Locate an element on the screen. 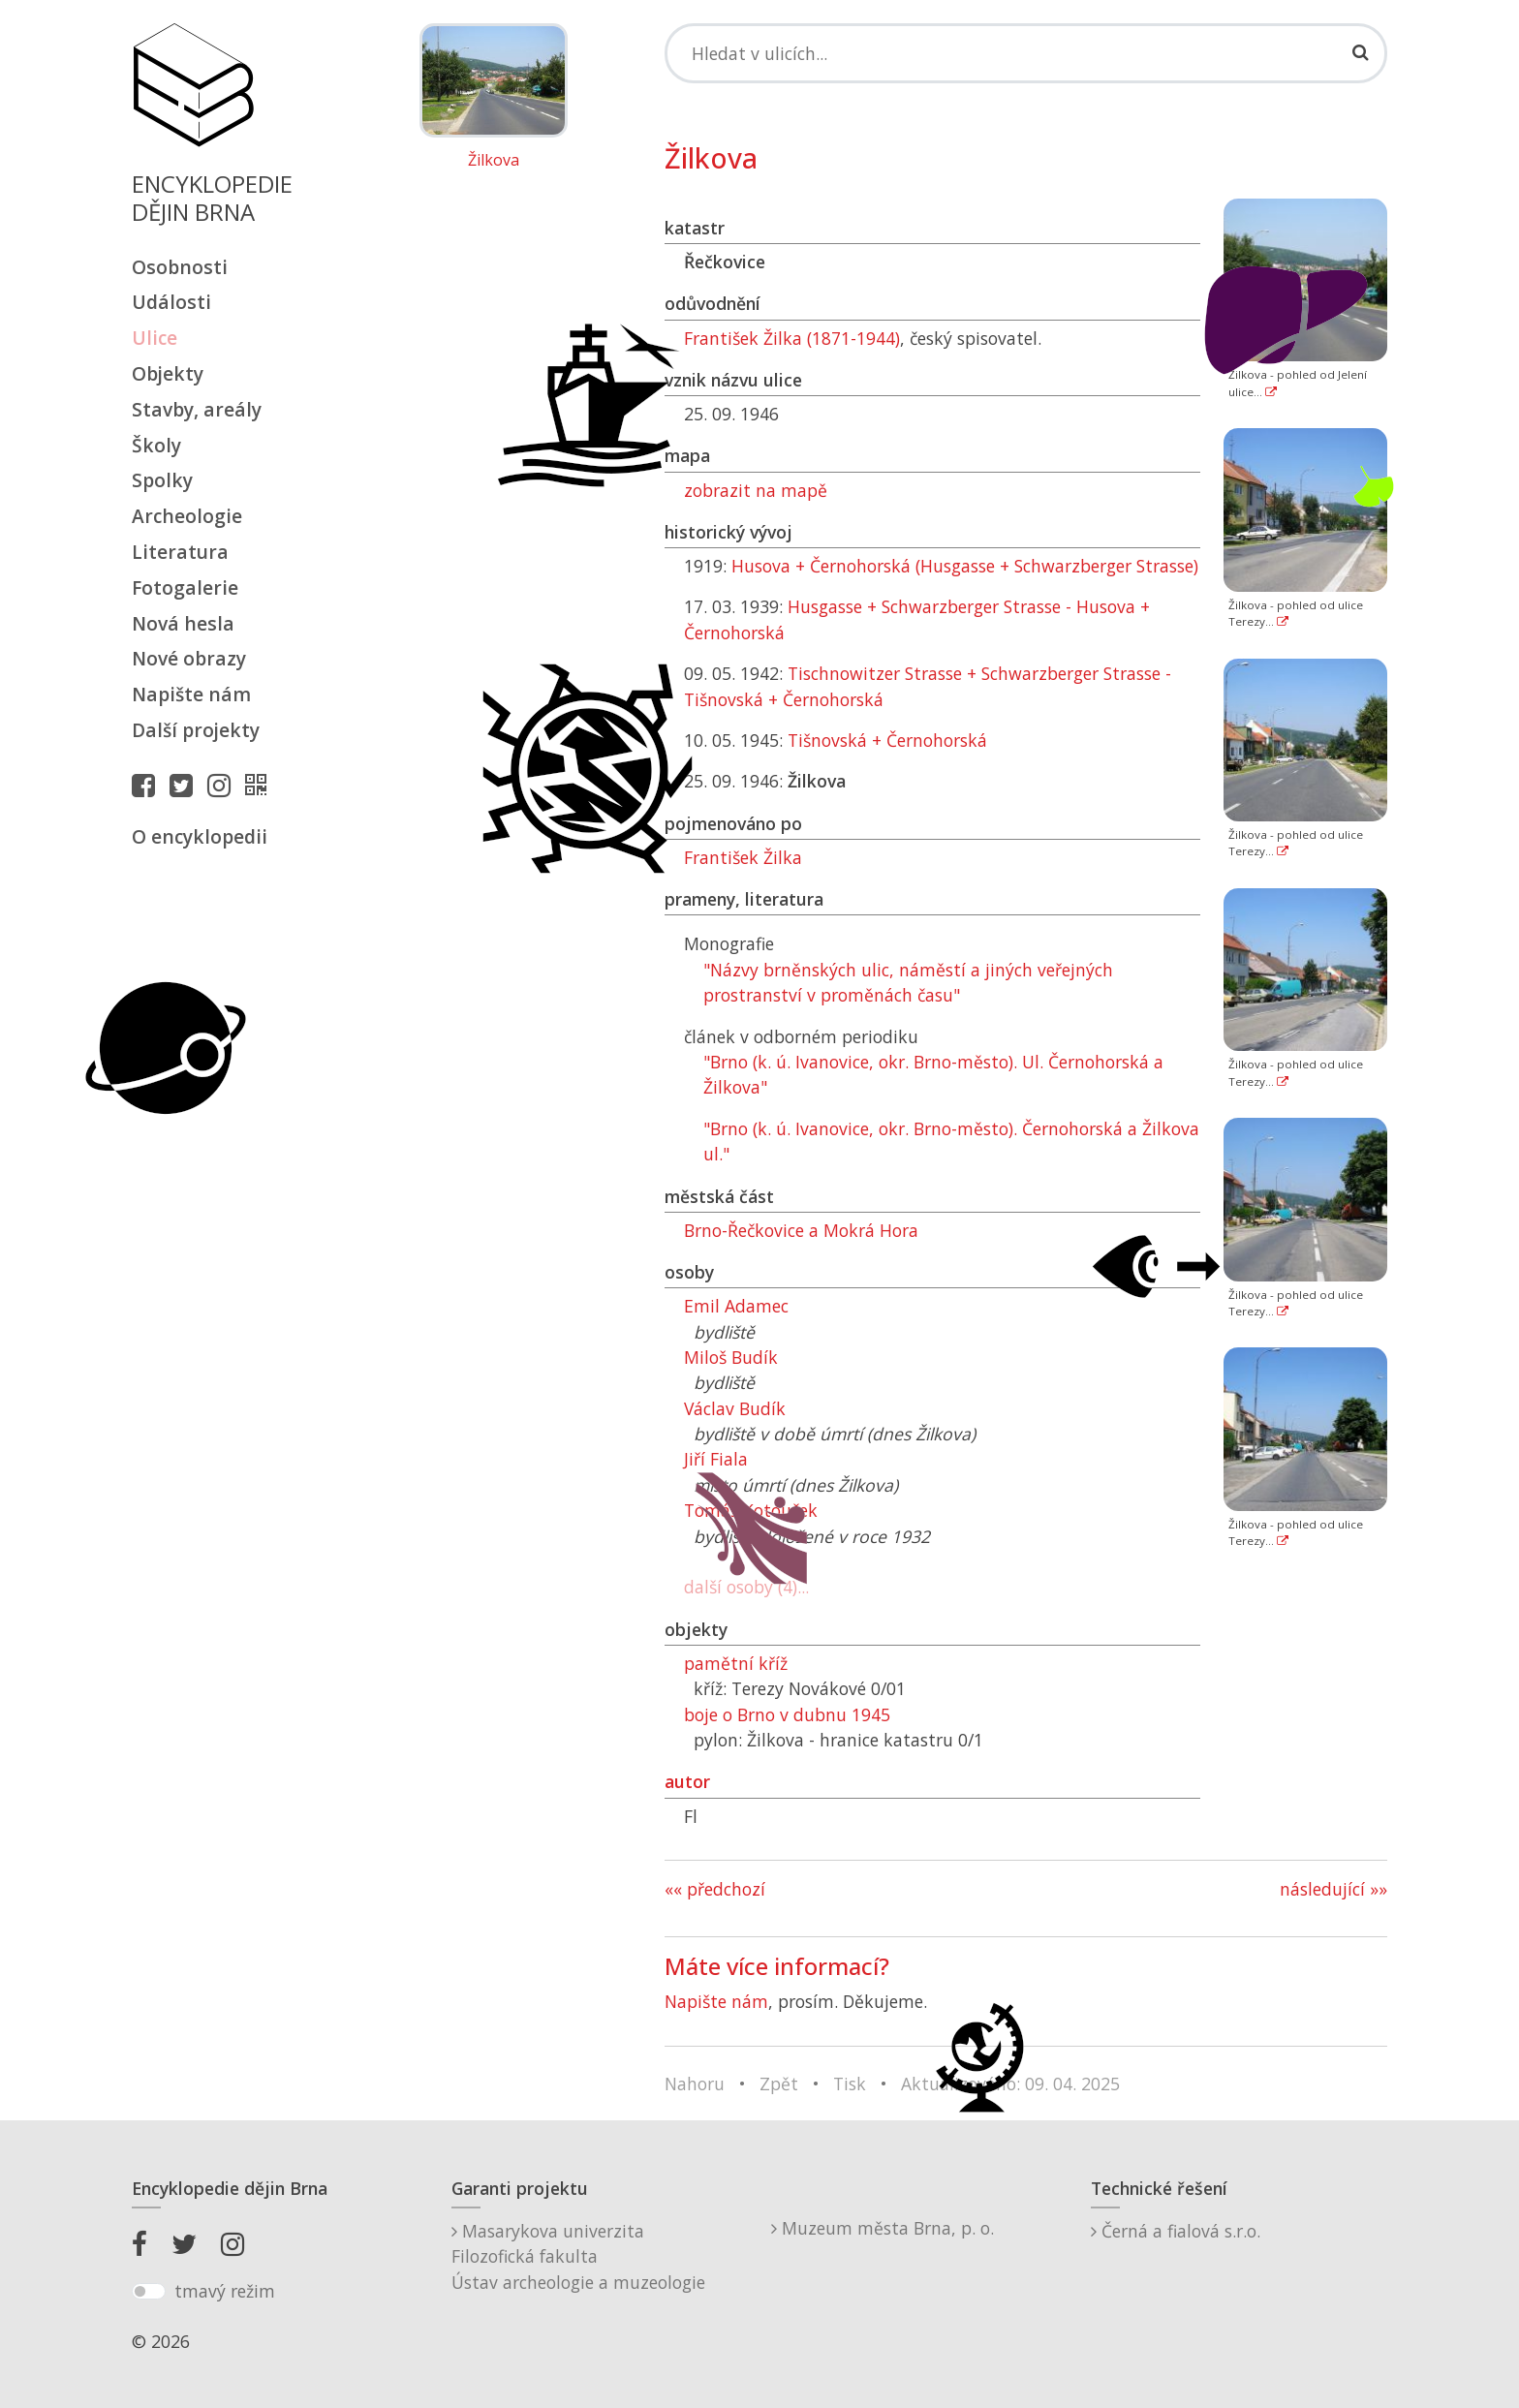 This screenshot has width=1519, height=2408. indicates an unstable or volatile item in inventory is located at coordinates (587, 768).